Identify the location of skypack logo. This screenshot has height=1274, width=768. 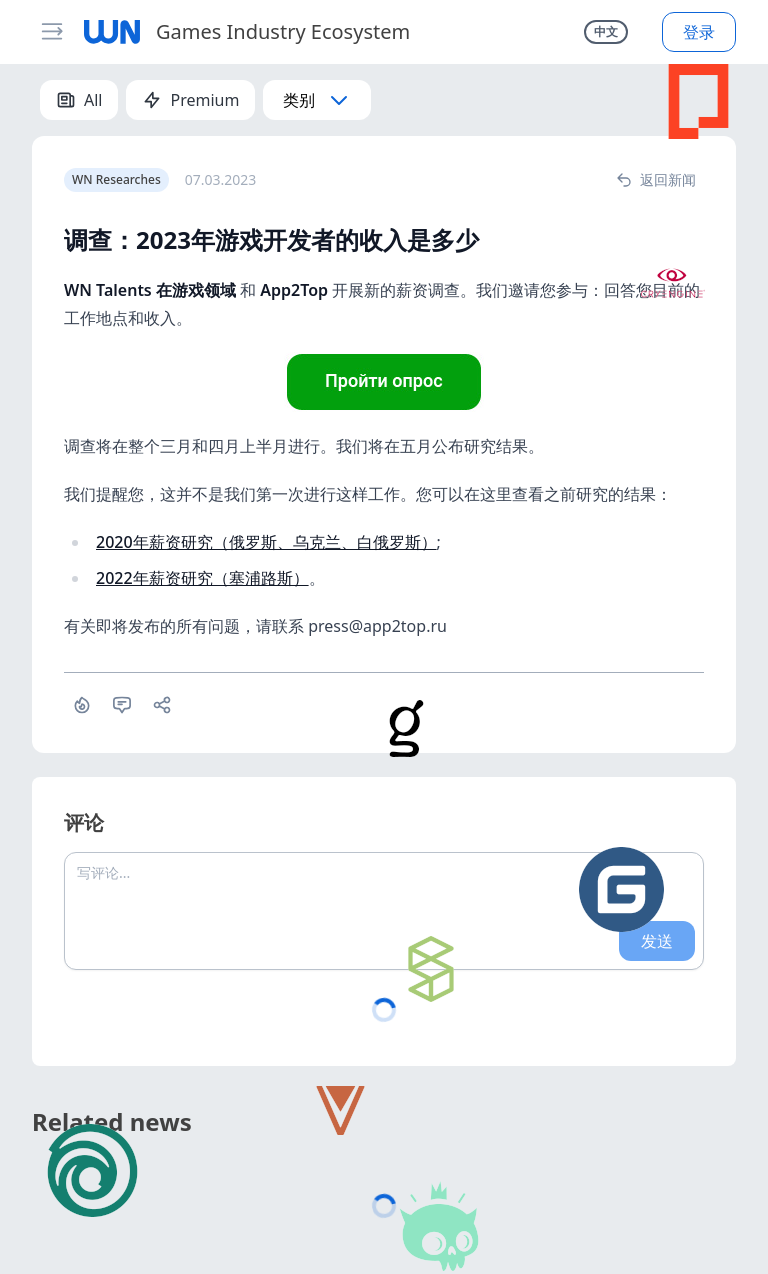
(431, 969).